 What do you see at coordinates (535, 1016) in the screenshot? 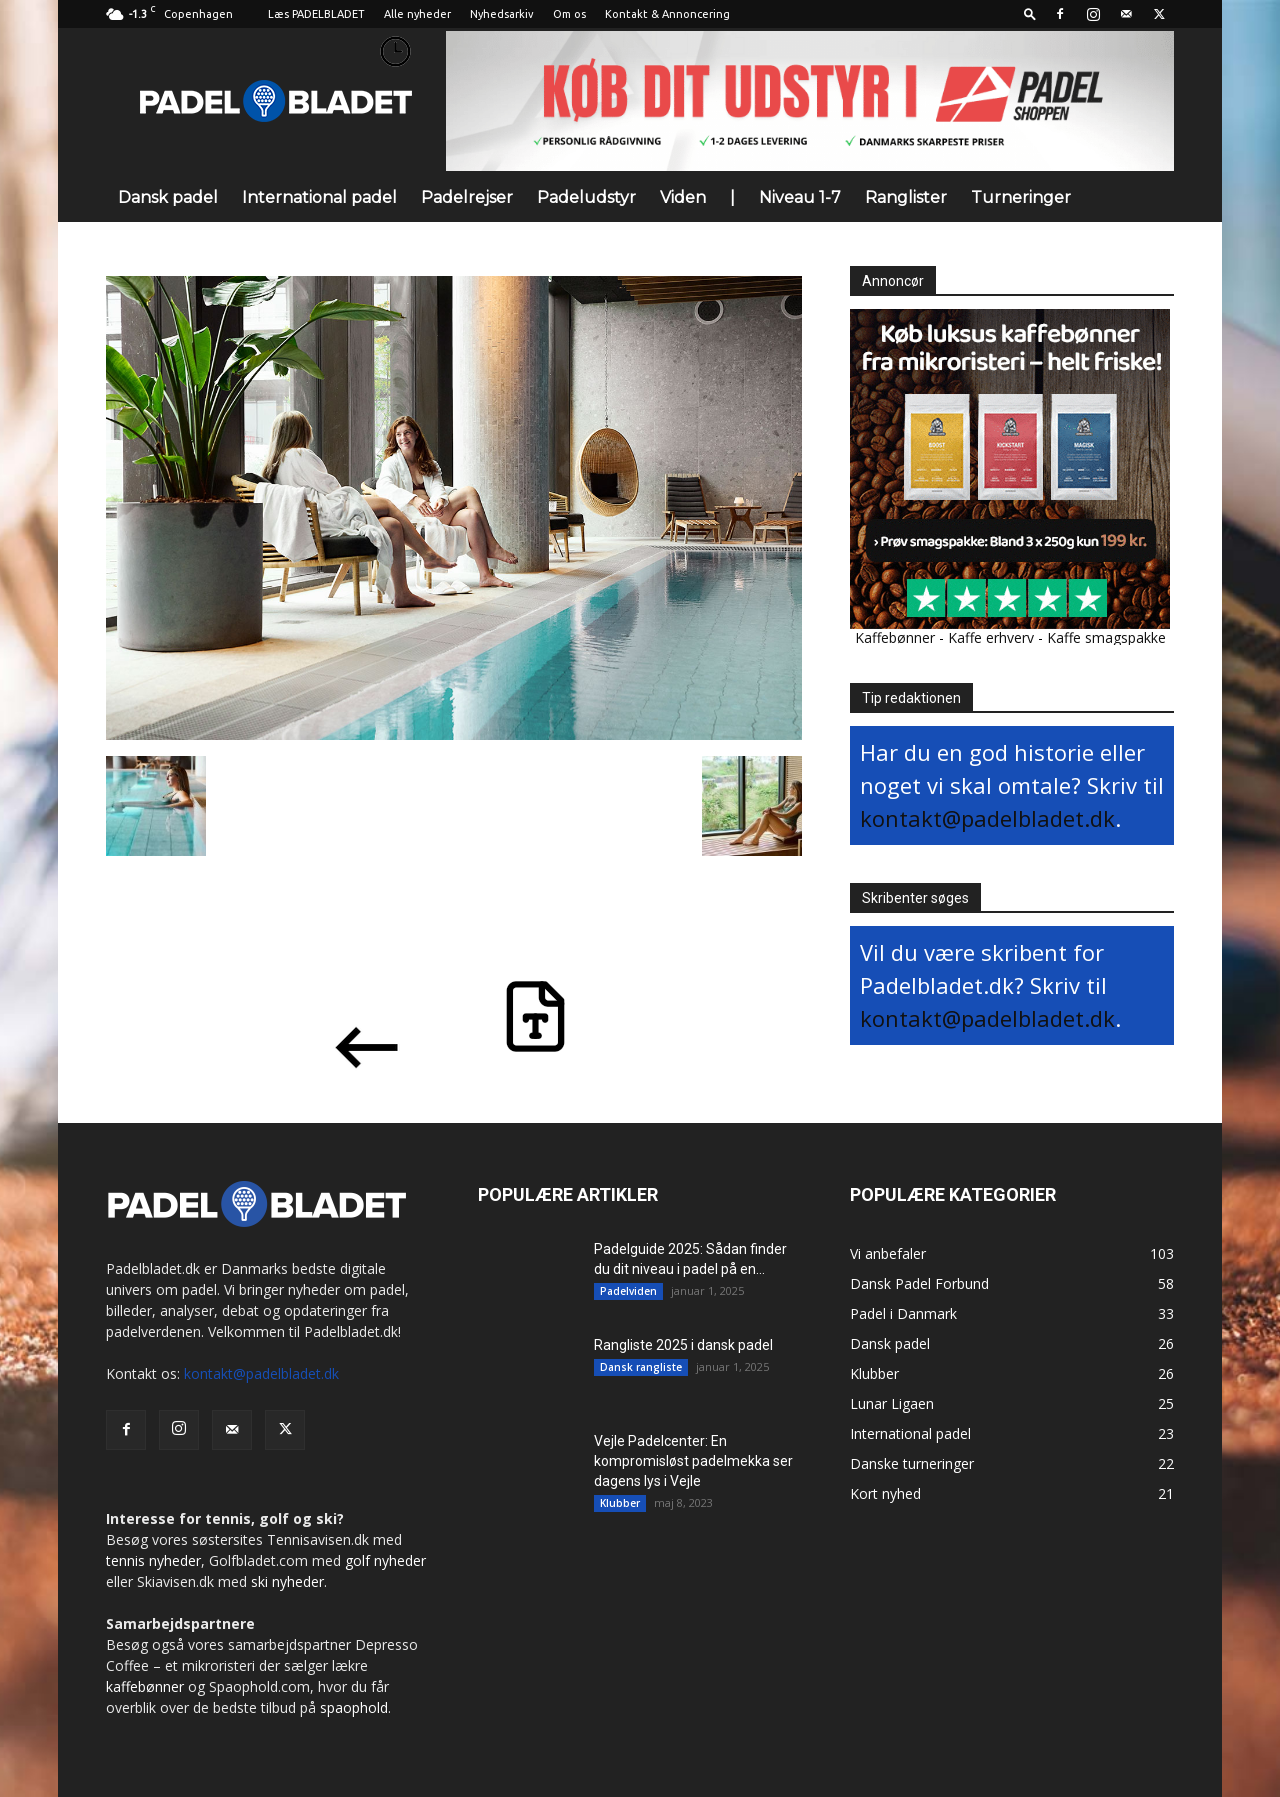
I see `view text or document file type` at bounding box center [535, 1016].